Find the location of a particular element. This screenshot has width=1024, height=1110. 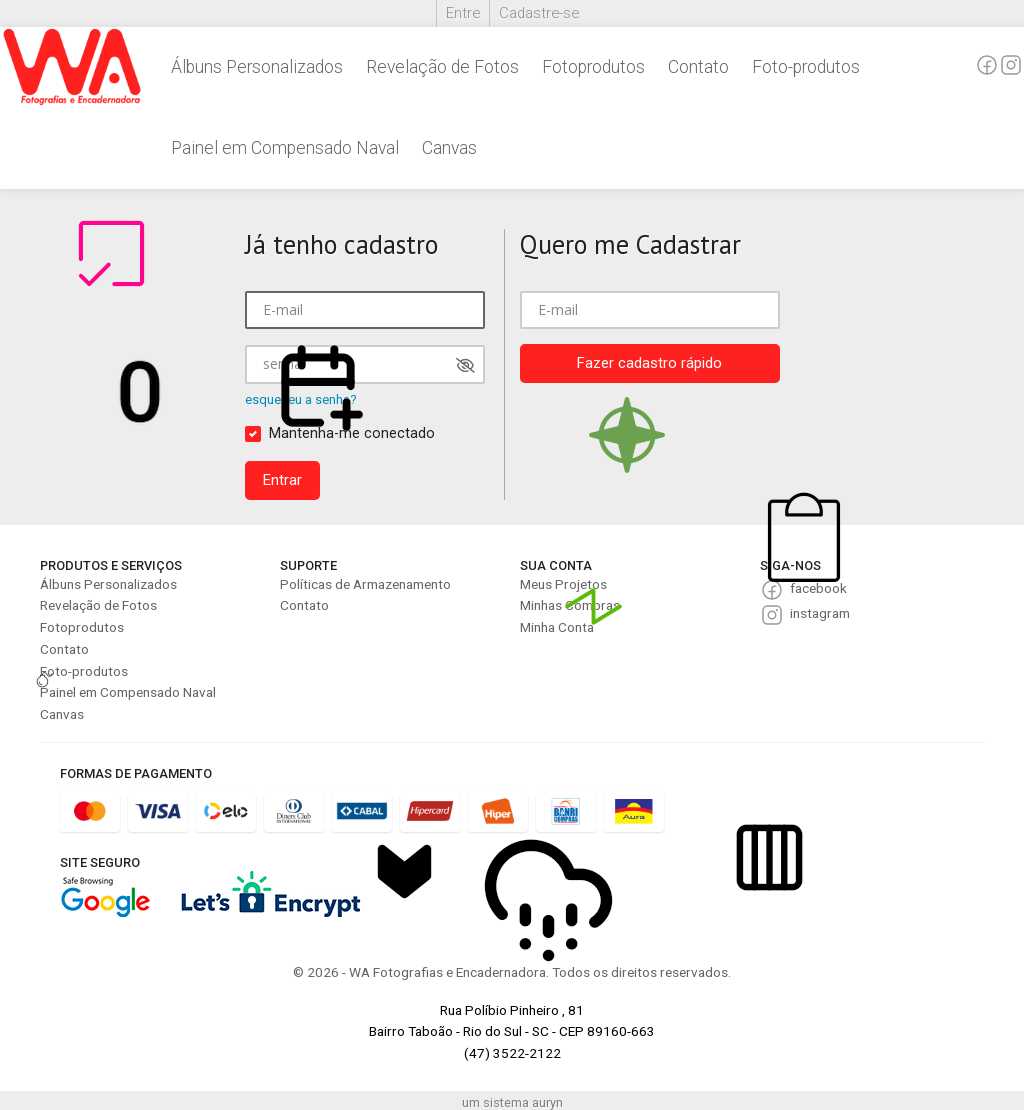

set exposure compensation to zero is located at coordinates (140, 394).